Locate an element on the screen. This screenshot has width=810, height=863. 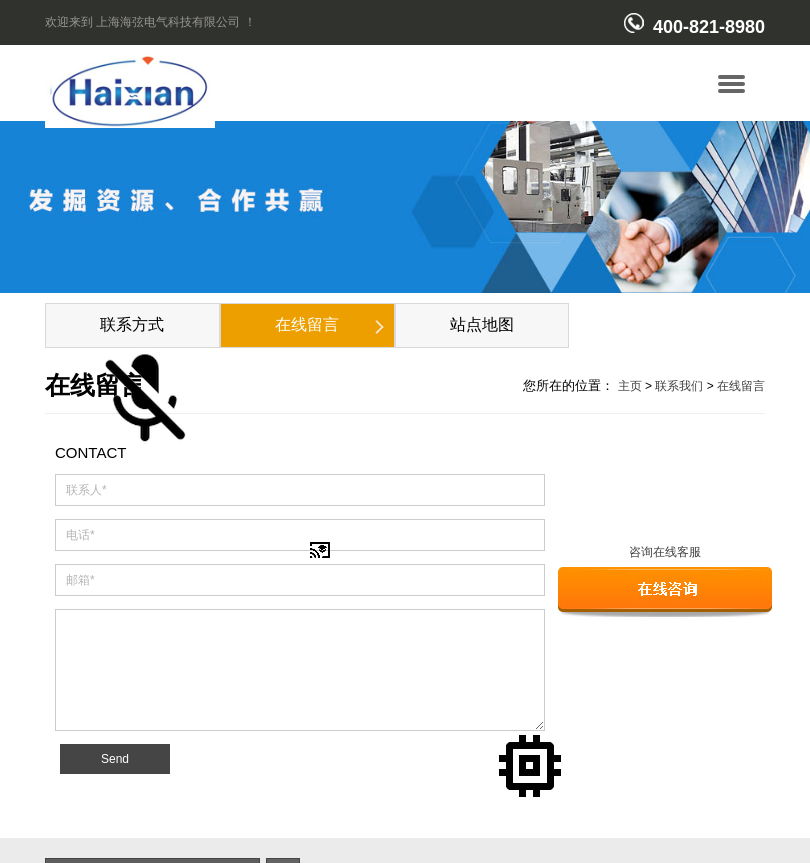
view device memory or storage info is located at coordinates (530, 766).